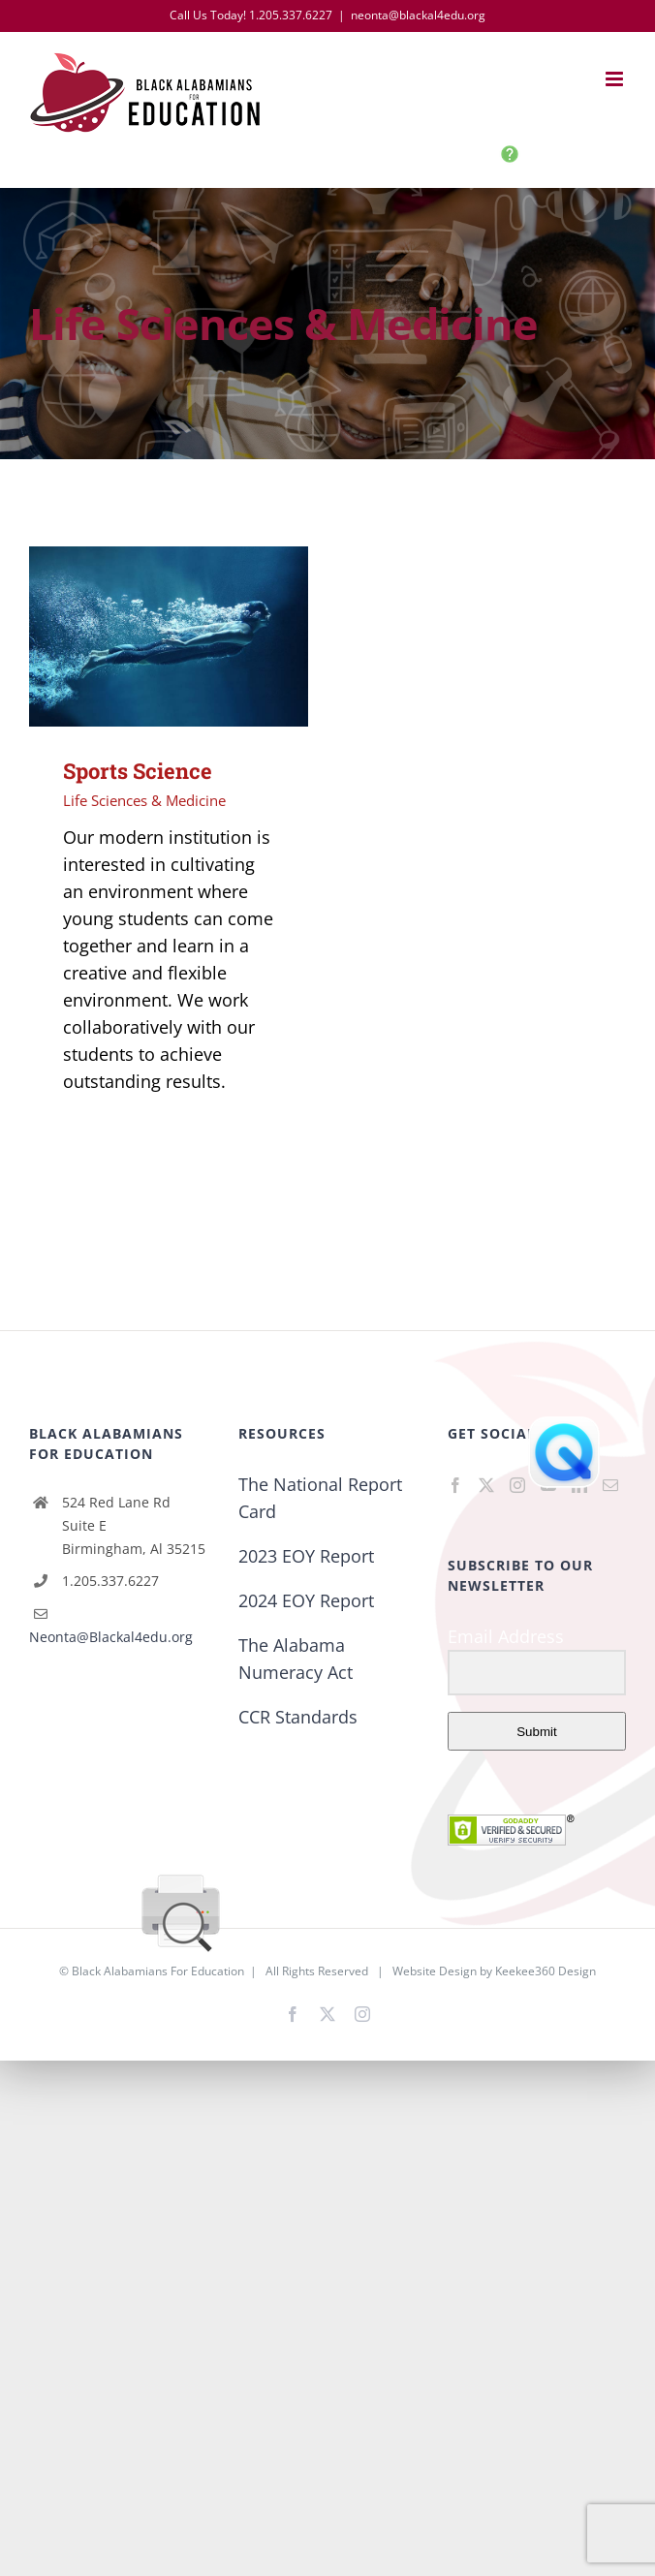 The height and width of the screenshot is (2576, 655). What do you see at coordinates (564, 1452) in the screenshot?
I see `open SMPlayer media player` at bounding box center [564, 1452].